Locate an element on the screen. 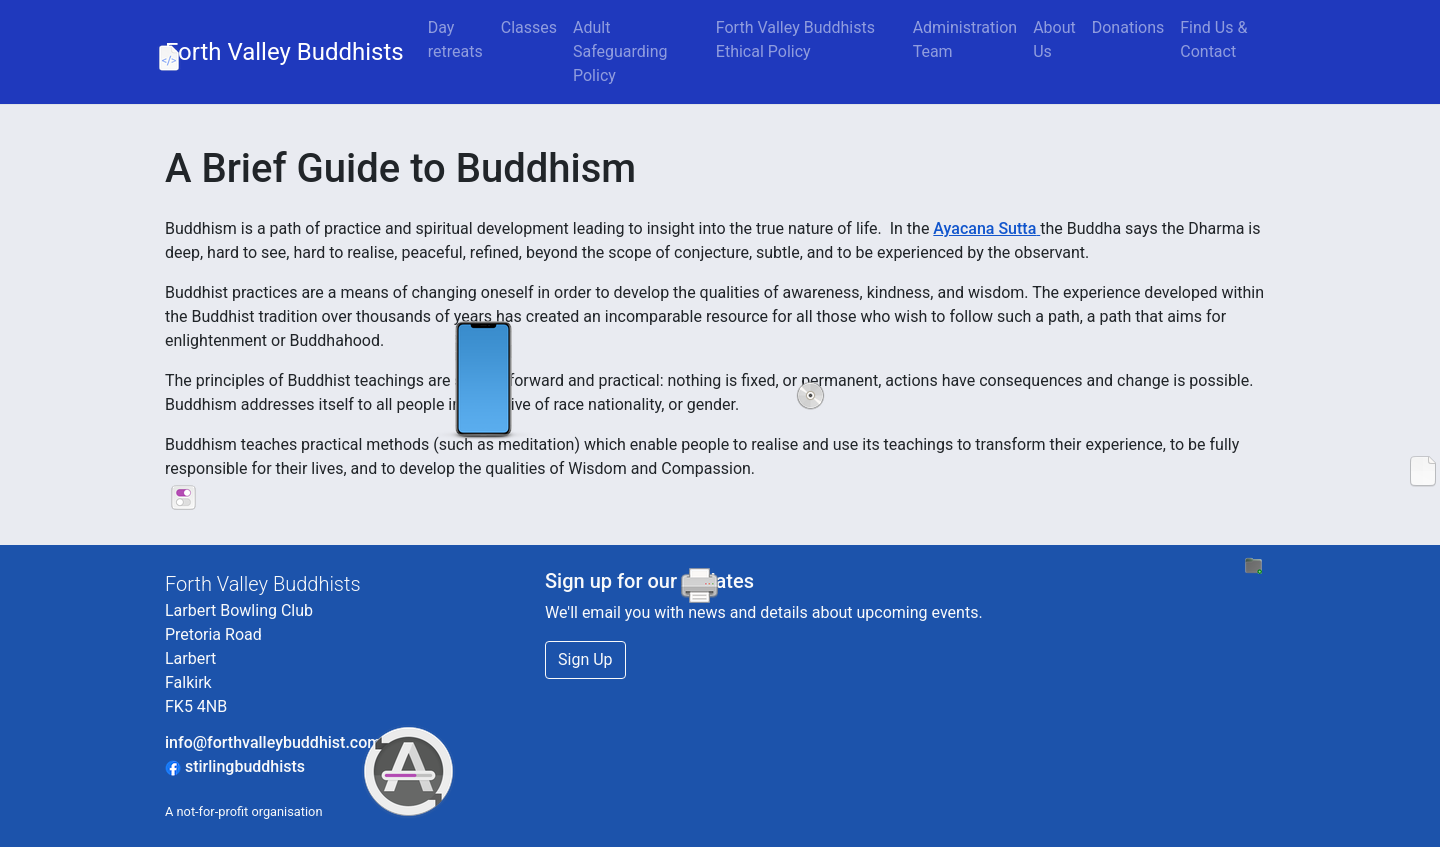 The width and height of the screenshot is (1440, 847). open system tweaks or settings customization is located at coordinates (183, 497).